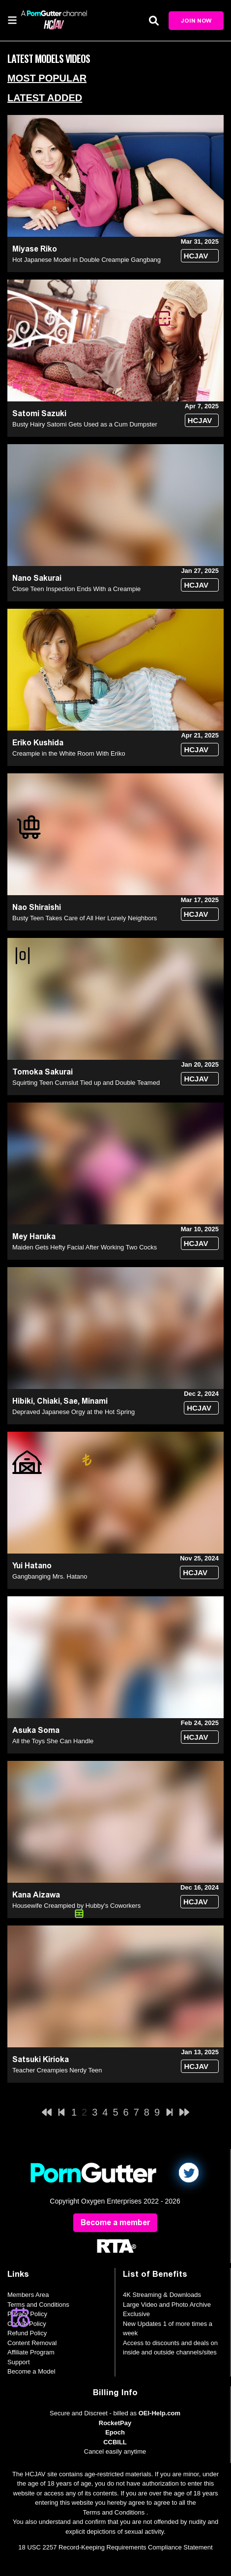 Image resolution: width=231 pixels, height=2576 pixels. I want to click on split table cells, so click(79, 1914).